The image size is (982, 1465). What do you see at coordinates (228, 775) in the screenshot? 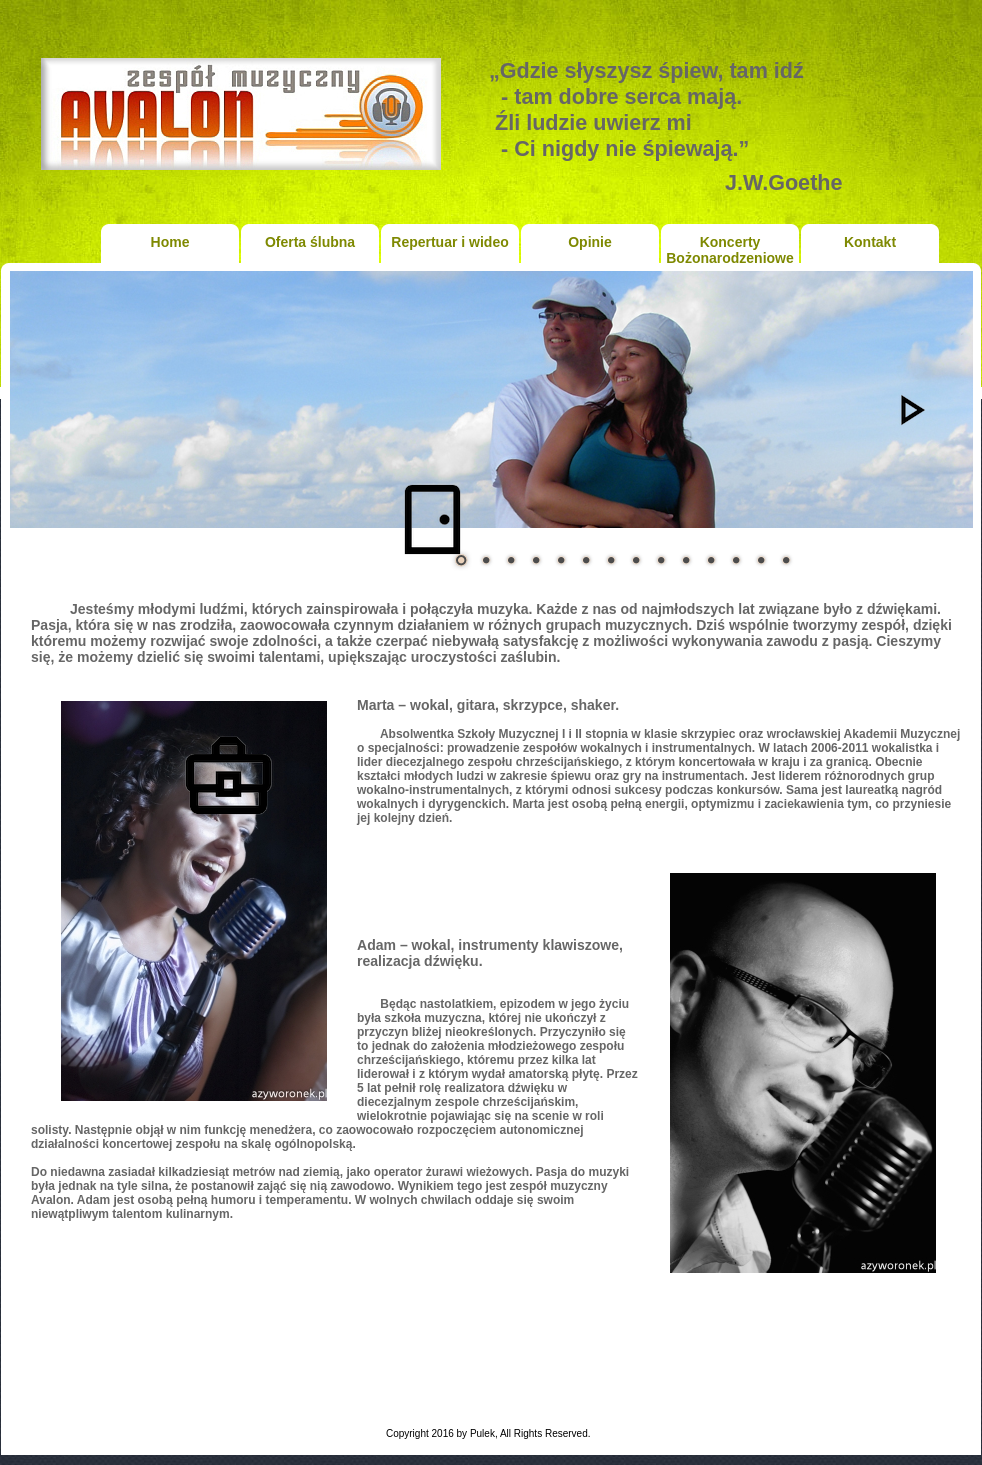
I see `access work or business-related features` at bounding box center [228, 775].